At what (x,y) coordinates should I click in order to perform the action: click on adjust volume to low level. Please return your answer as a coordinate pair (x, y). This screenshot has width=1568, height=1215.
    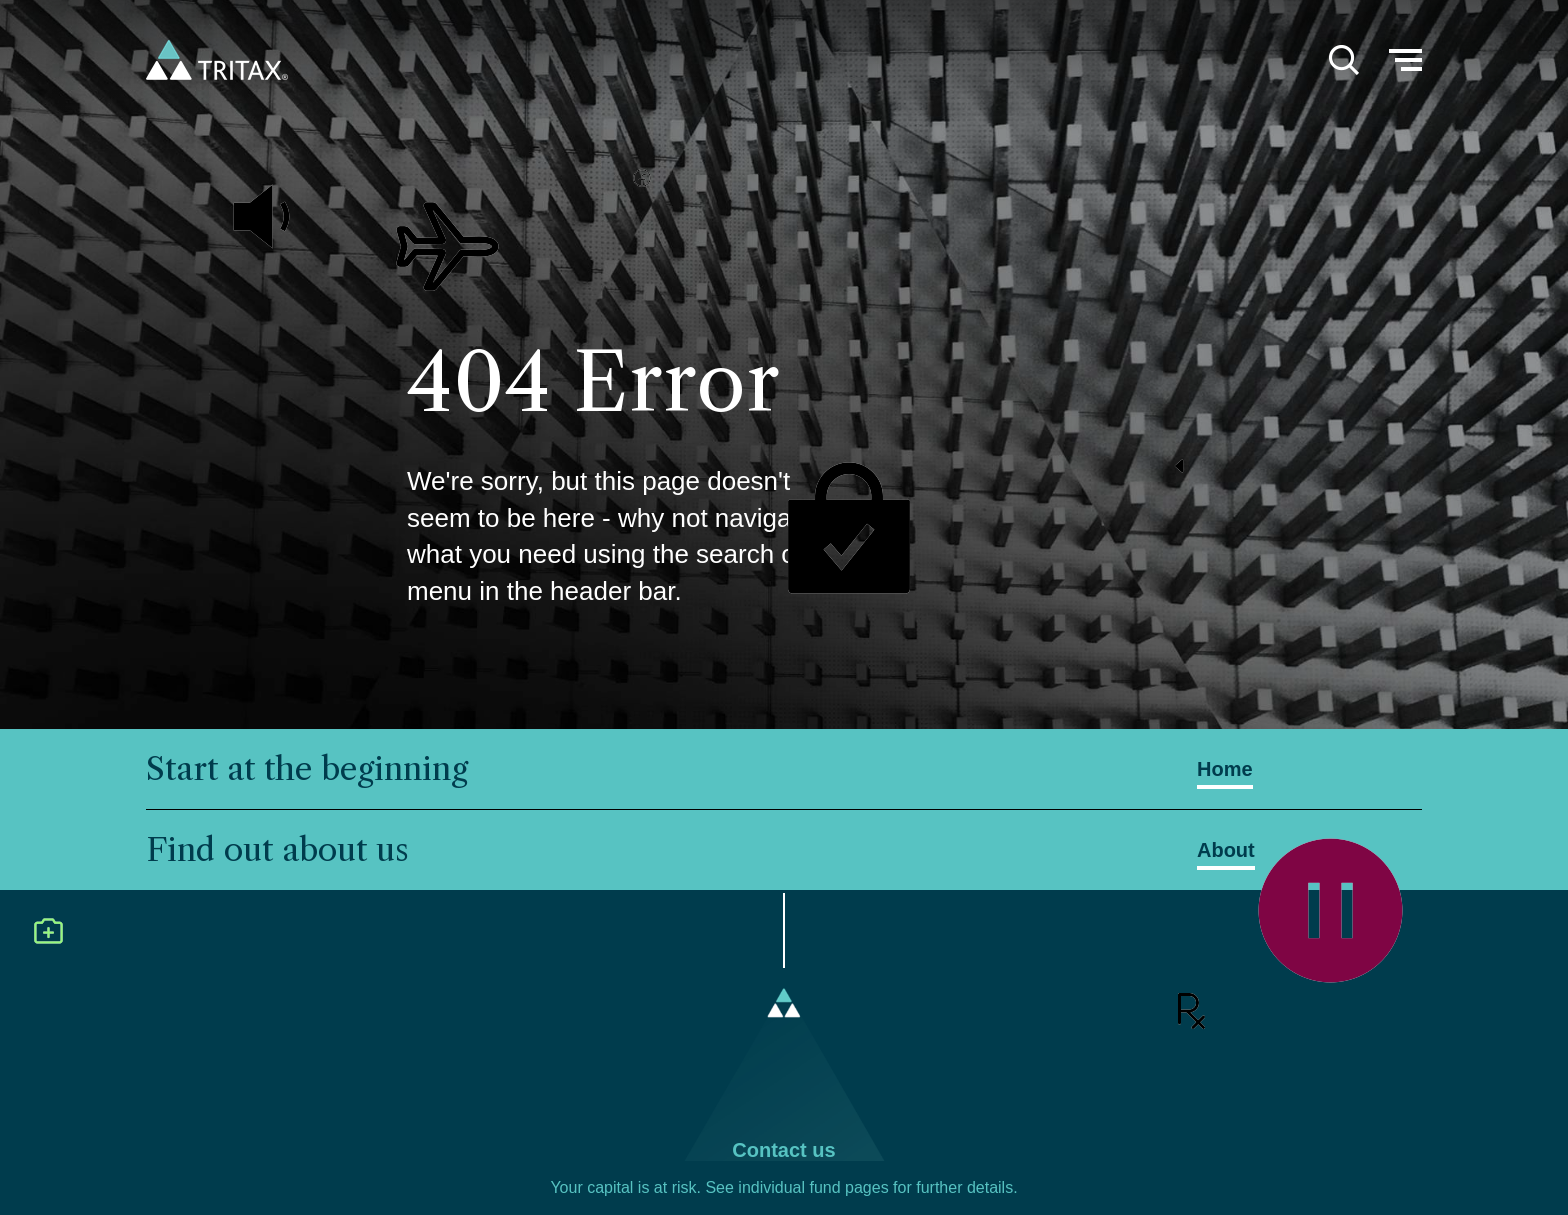
    Looking at the image, I should click on (261, 216).